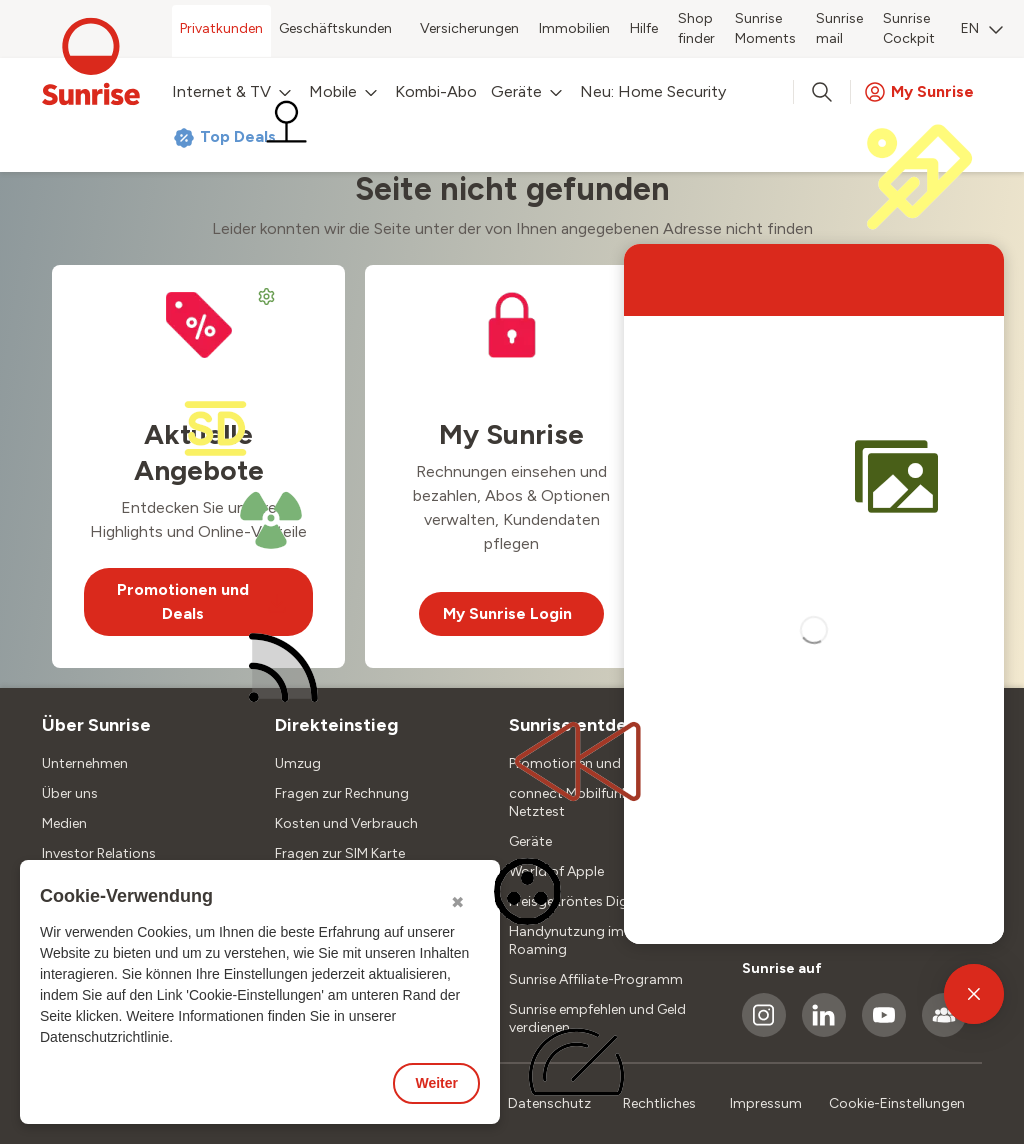  Describe the element at coordinates (286, 122) in the screenshot. I see `mark a location on the map` at that location.